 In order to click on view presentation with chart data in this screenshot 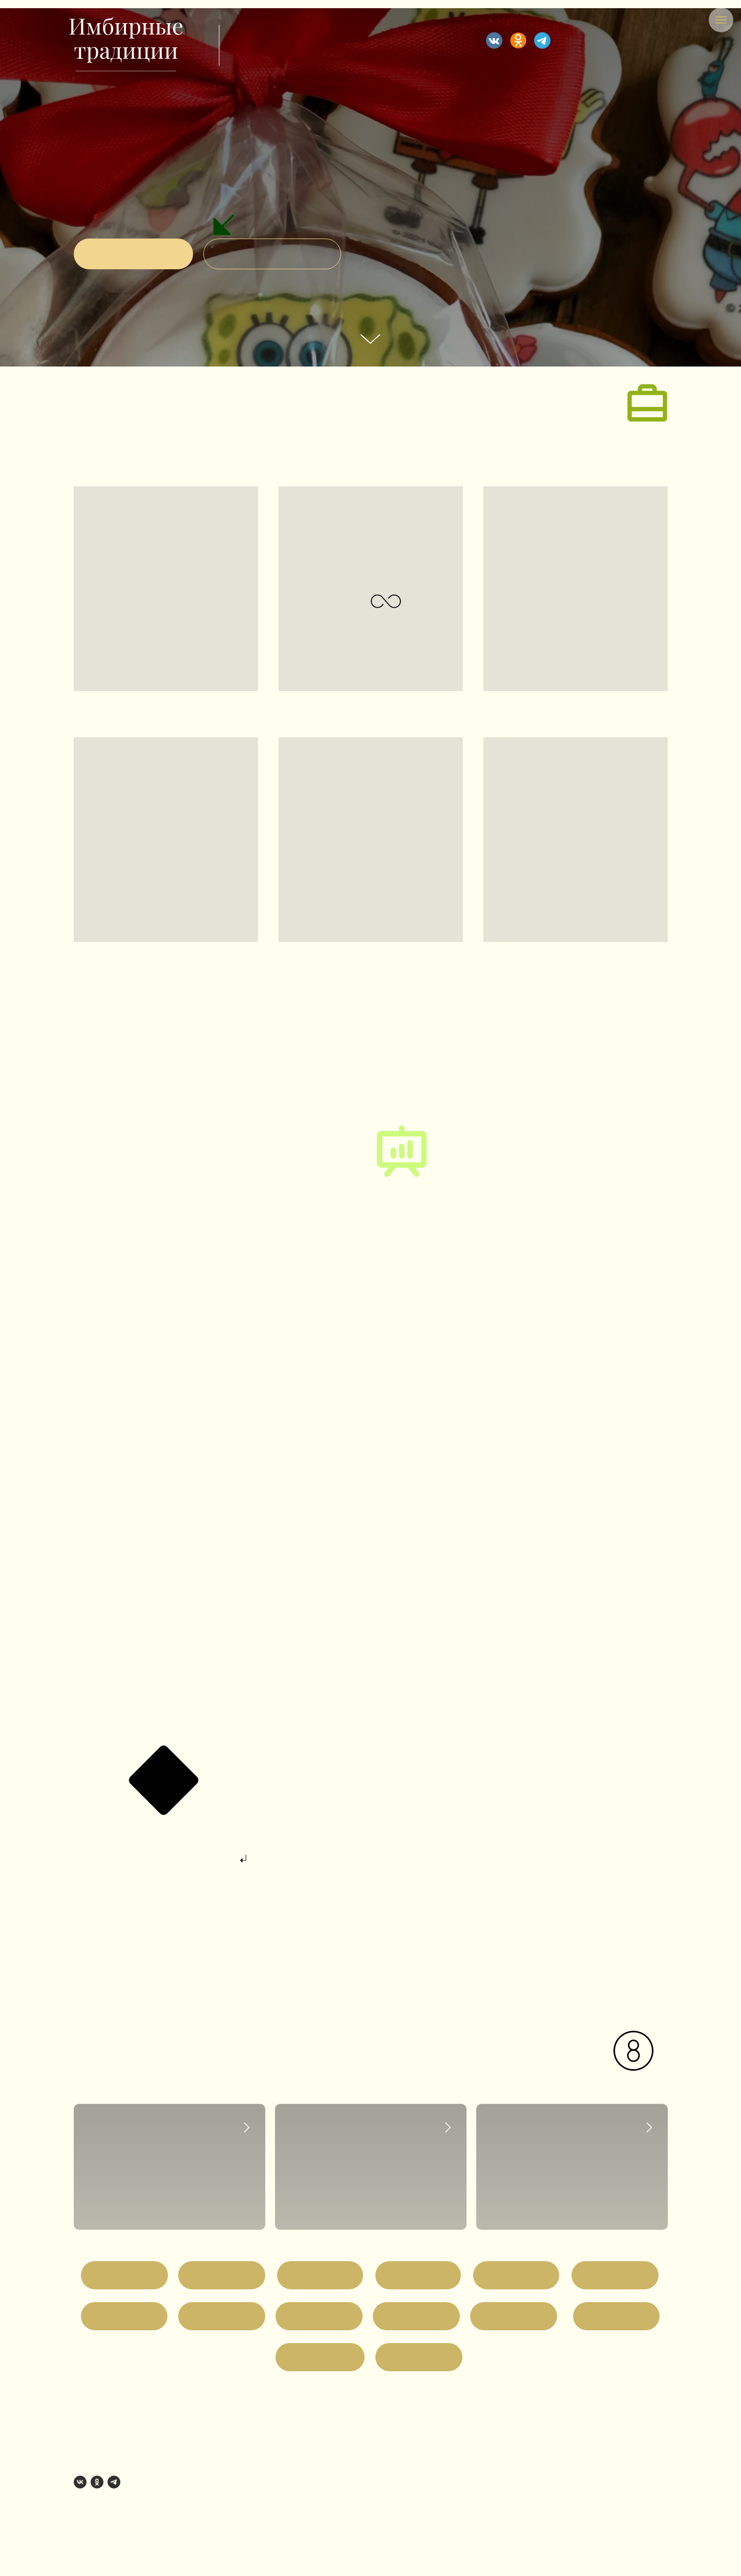, I will do `click(401, 1152)`.